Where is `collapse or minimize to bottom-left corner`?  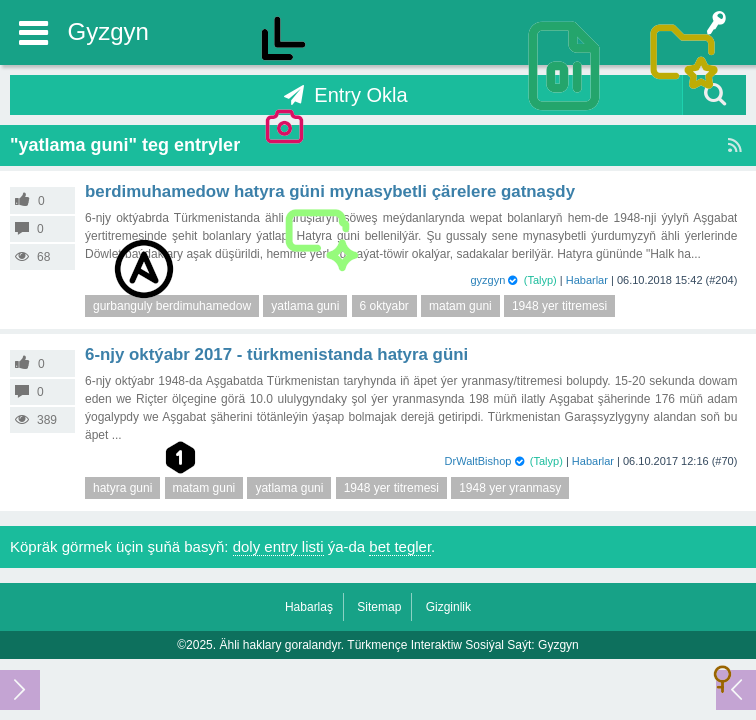 collapse or minimize to bottom-left corner is located at coordinates (280, 41).